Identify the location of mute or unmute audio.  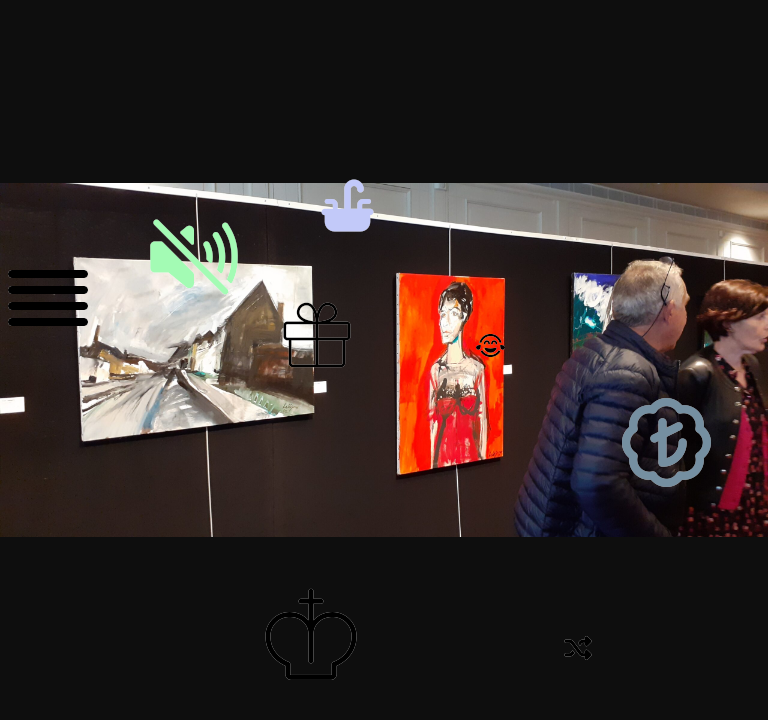
(194, 257).